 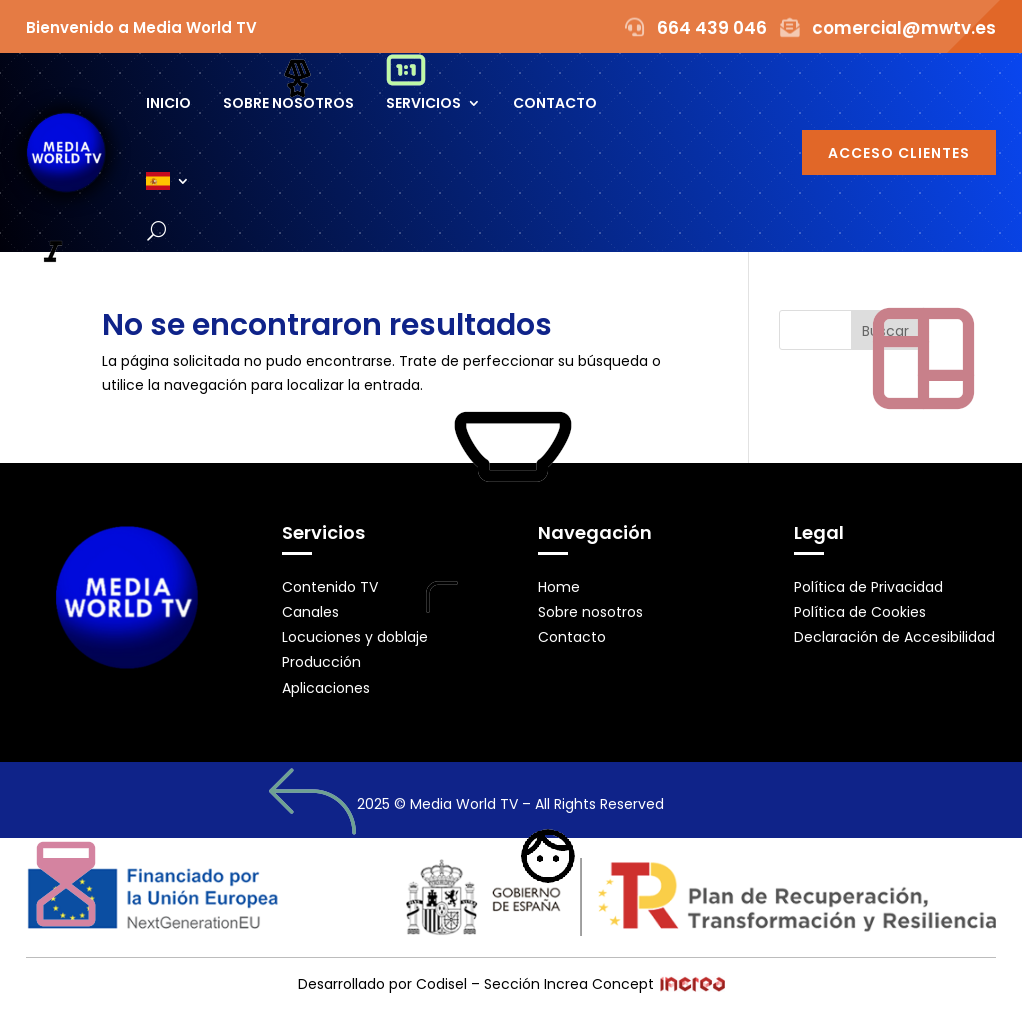 I want to click on go back to previous screen, so click(x=312, y=801).